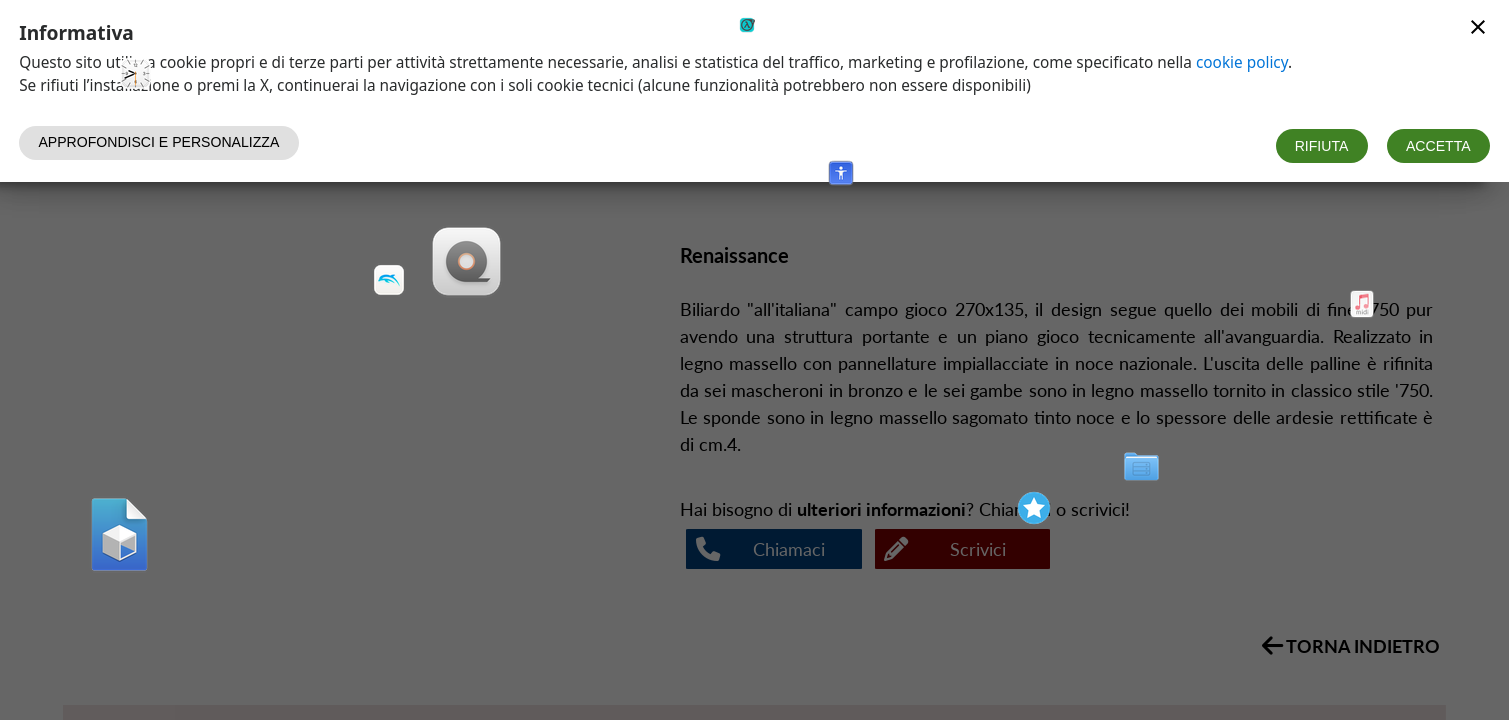 This screenshot has height=720, width=1509. What do you see at coordinates (119, 534) in the screenshot?
I see `flatpak application reference file` at bounding box center [119, 534].